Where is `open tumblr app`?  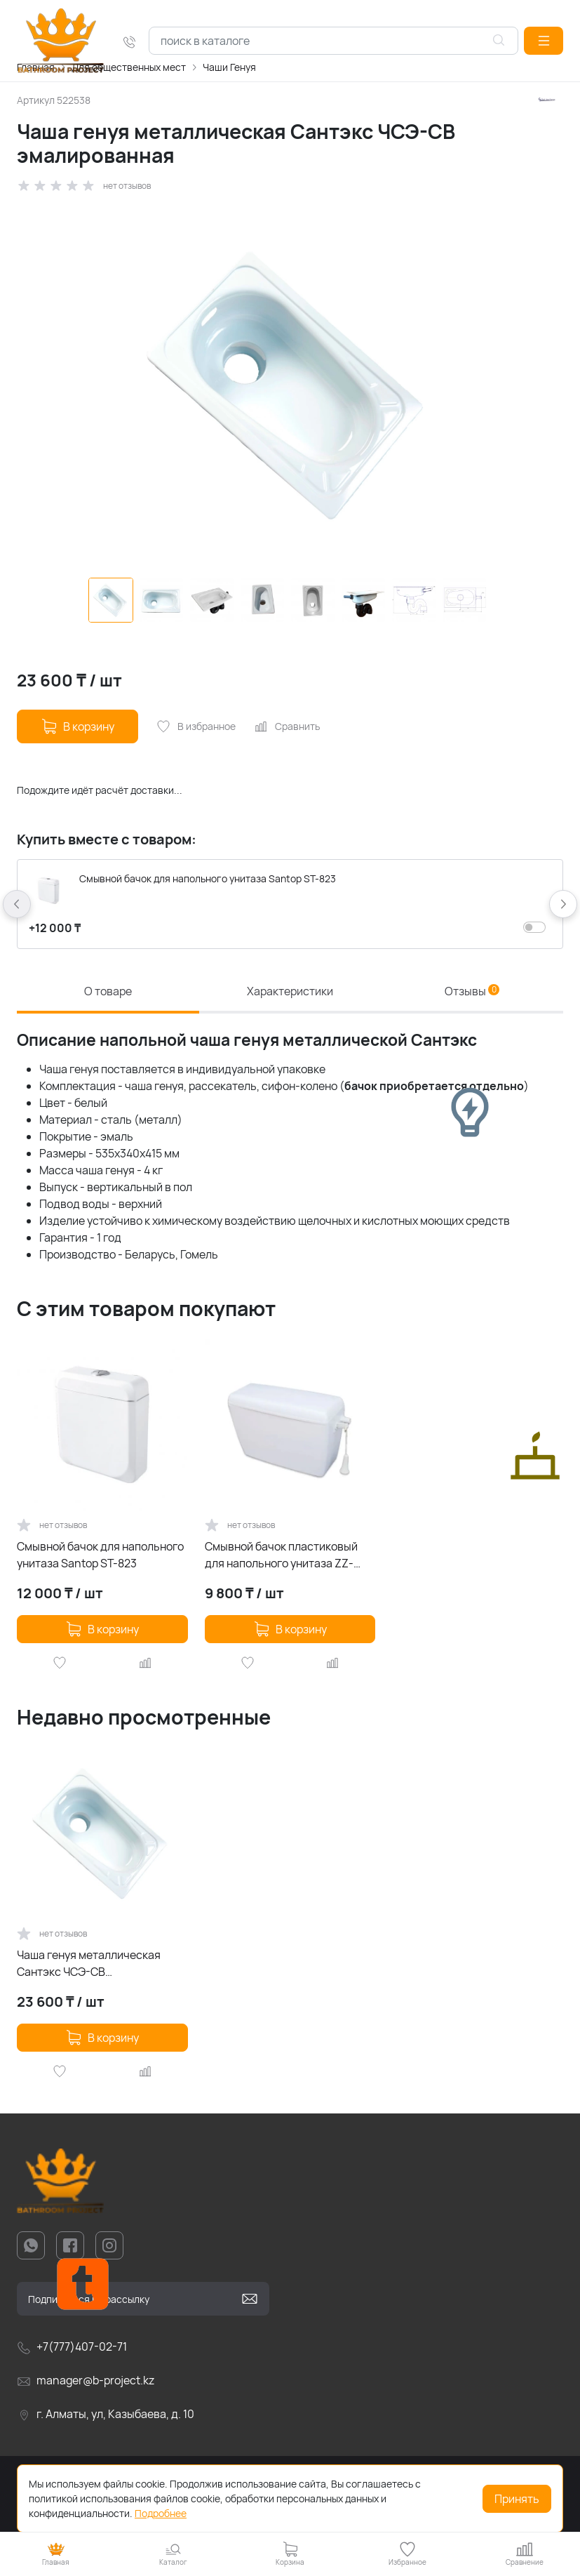
open tumblr app is located at coordinates (83, 2284).